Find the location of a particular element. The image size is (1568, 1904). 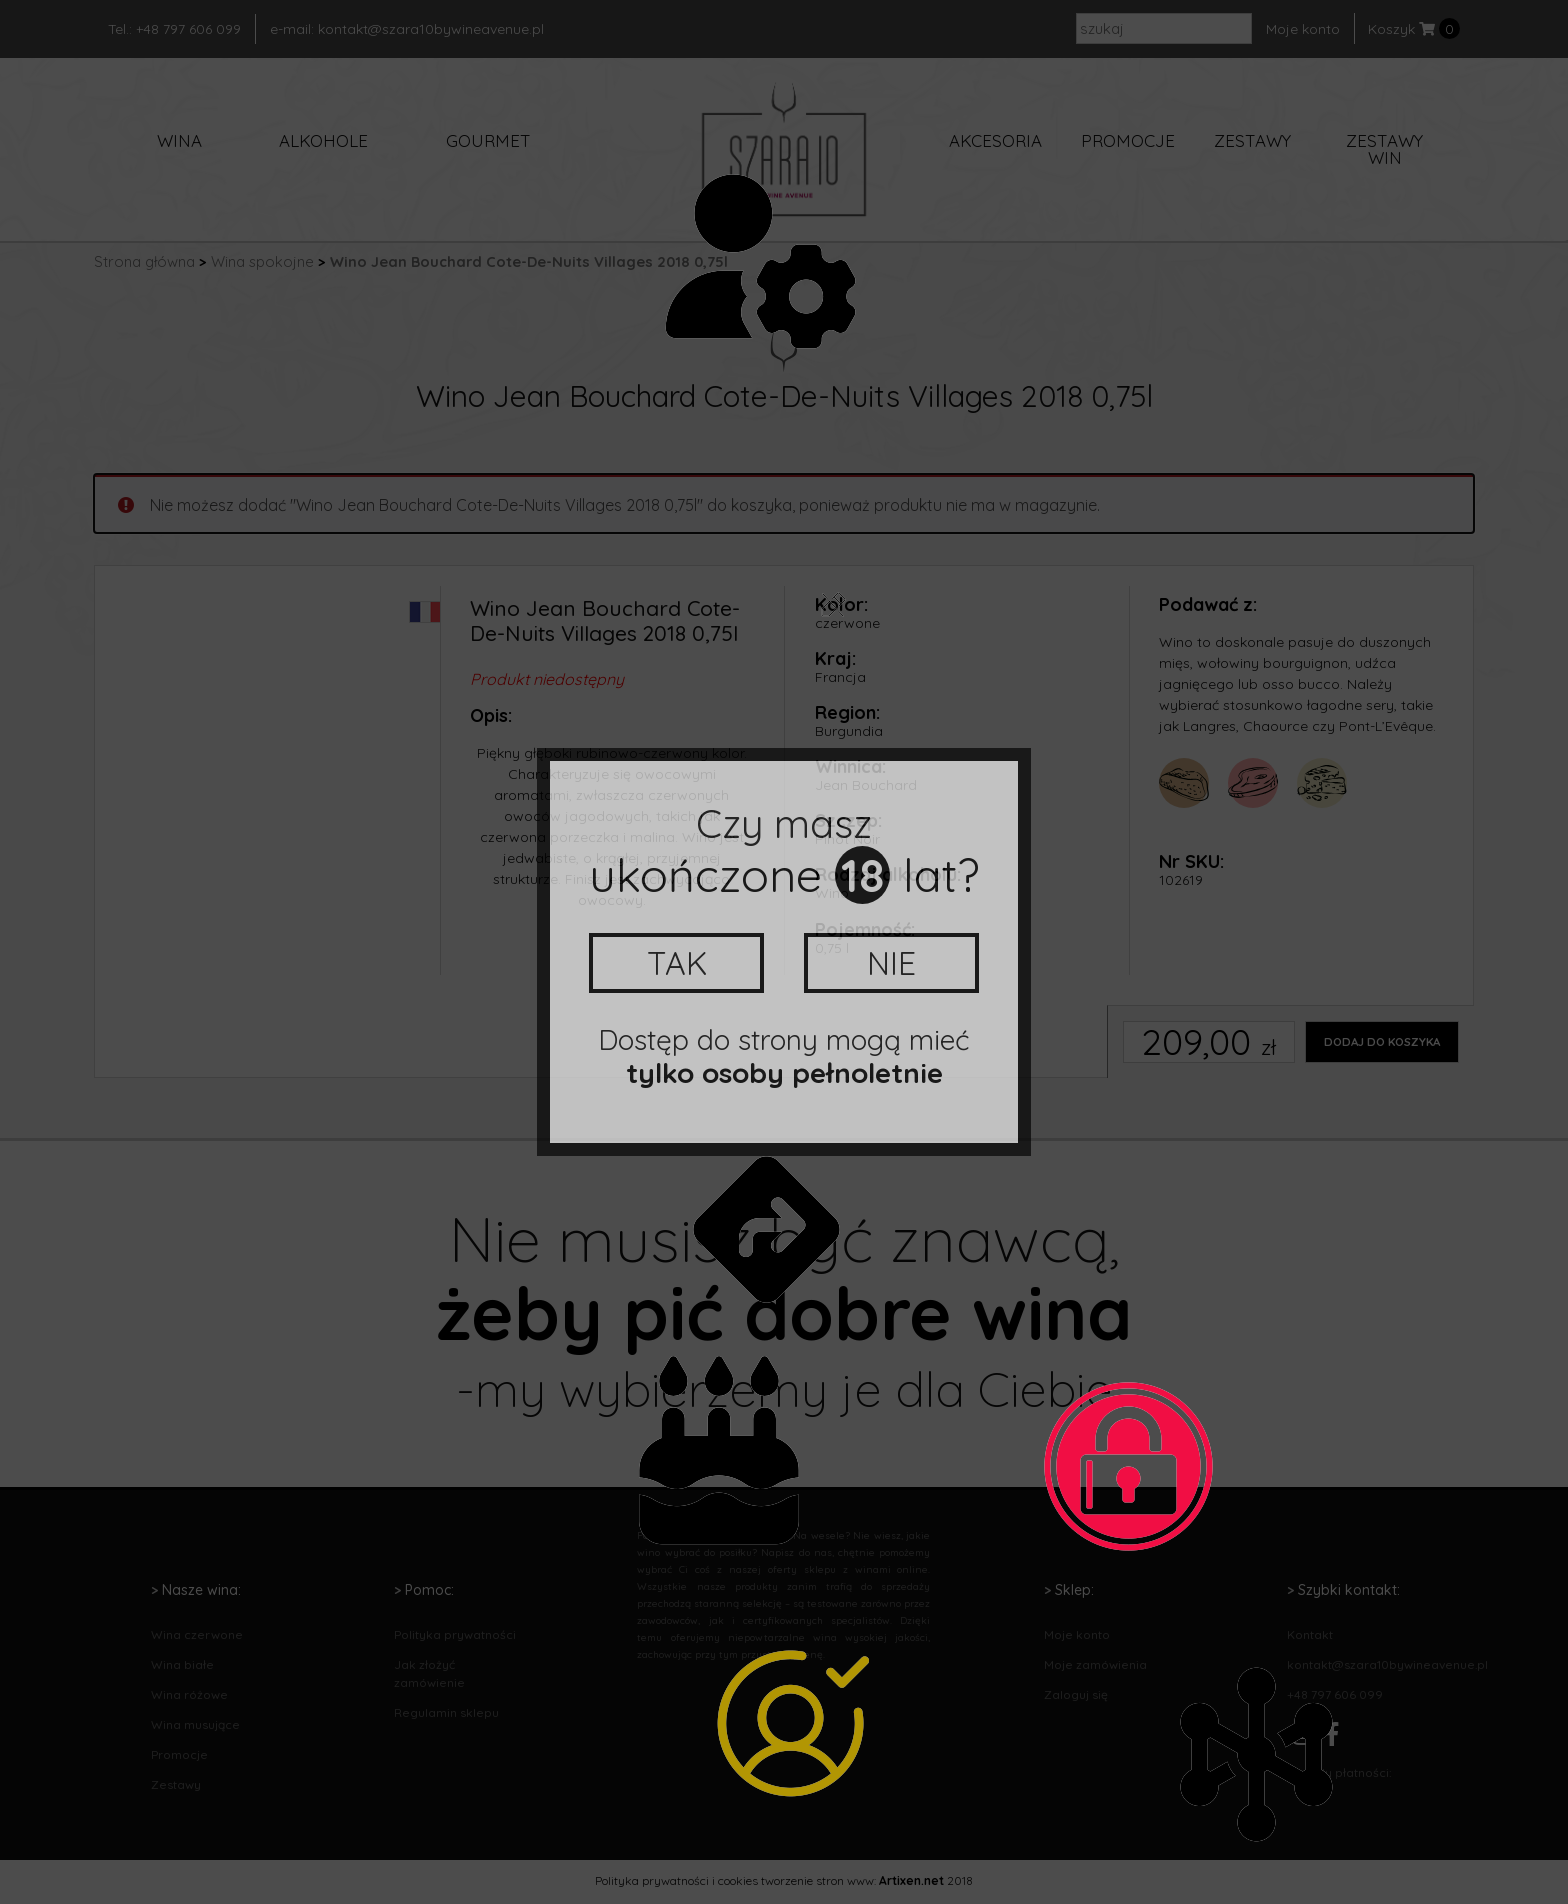

get directions to a destination is located at coordinates (766, 1229).